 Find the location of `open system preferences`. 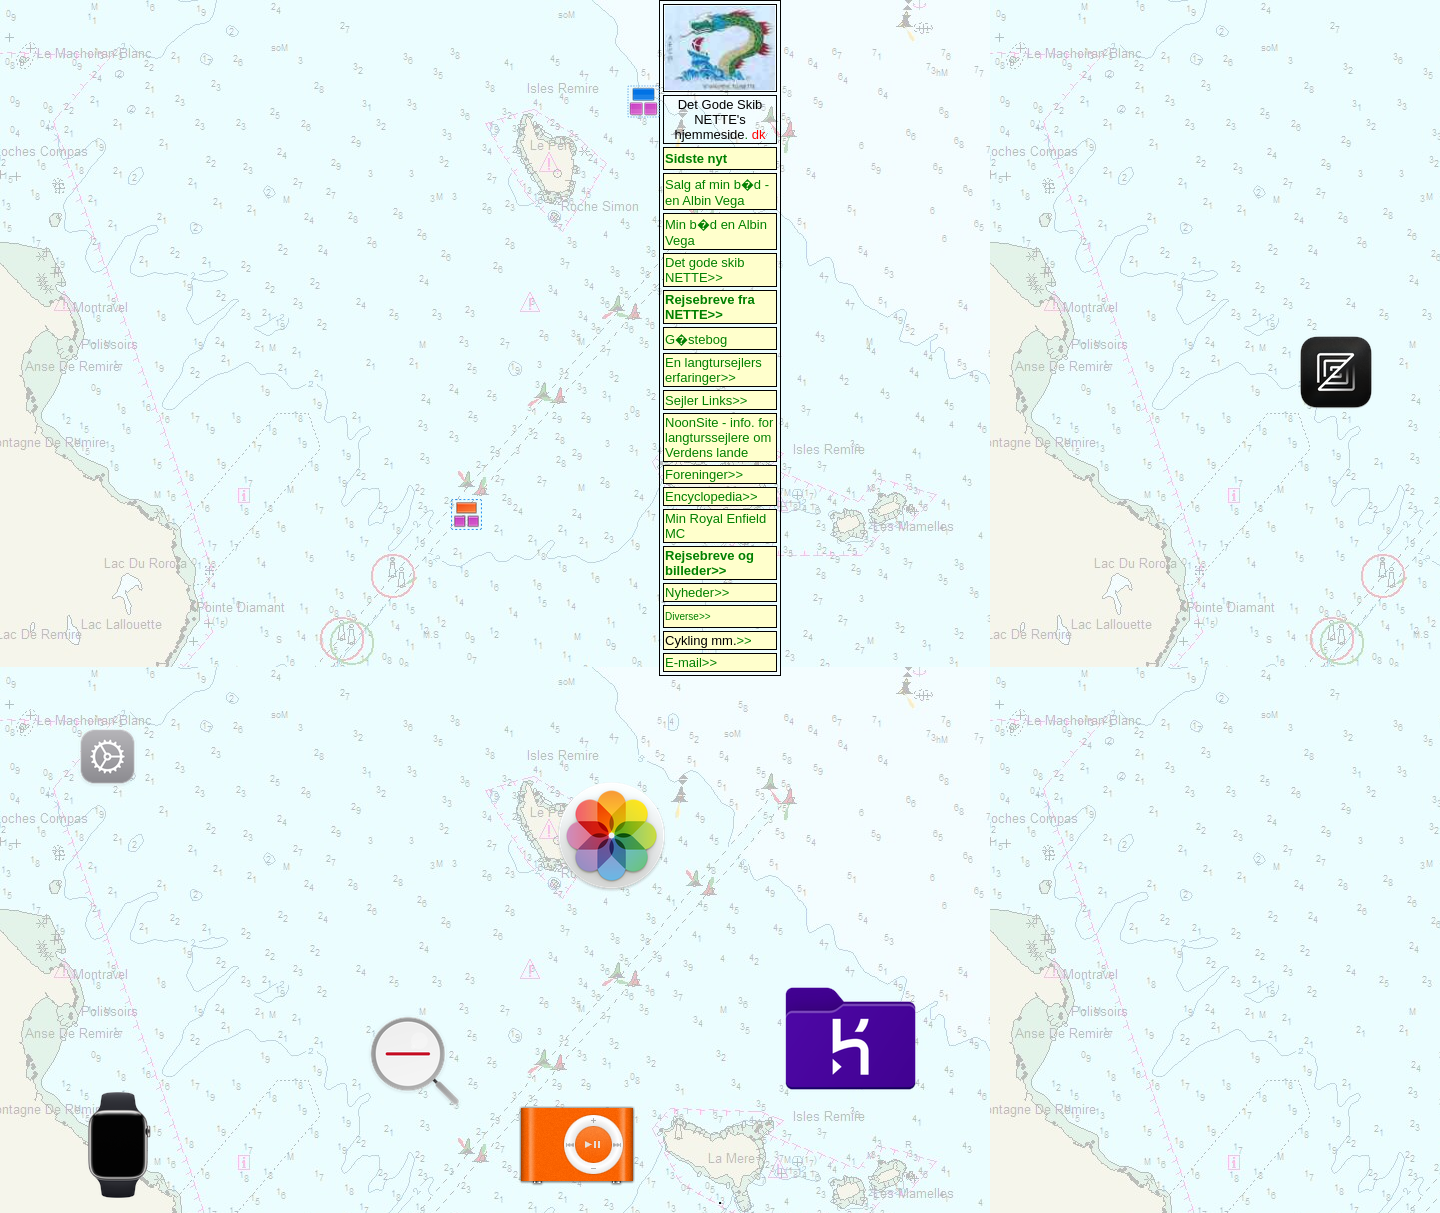

open system preferences is located at coordinates (107, 757).